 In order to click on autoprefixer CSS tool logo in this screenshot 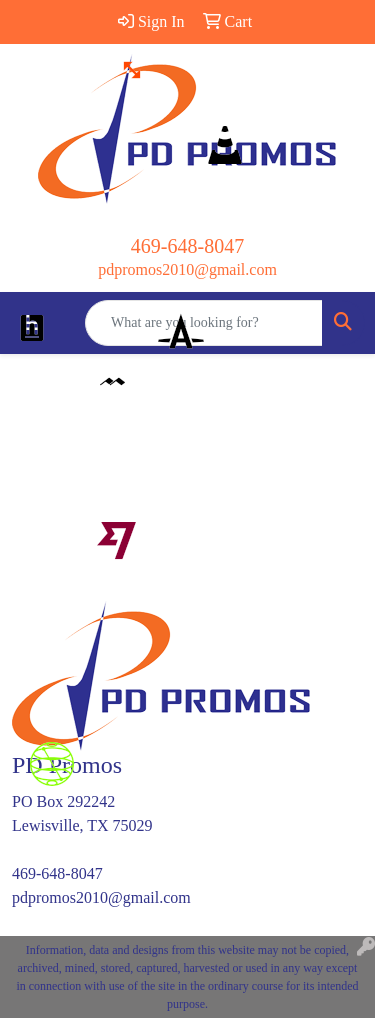, I will do `click(181, 331)`.